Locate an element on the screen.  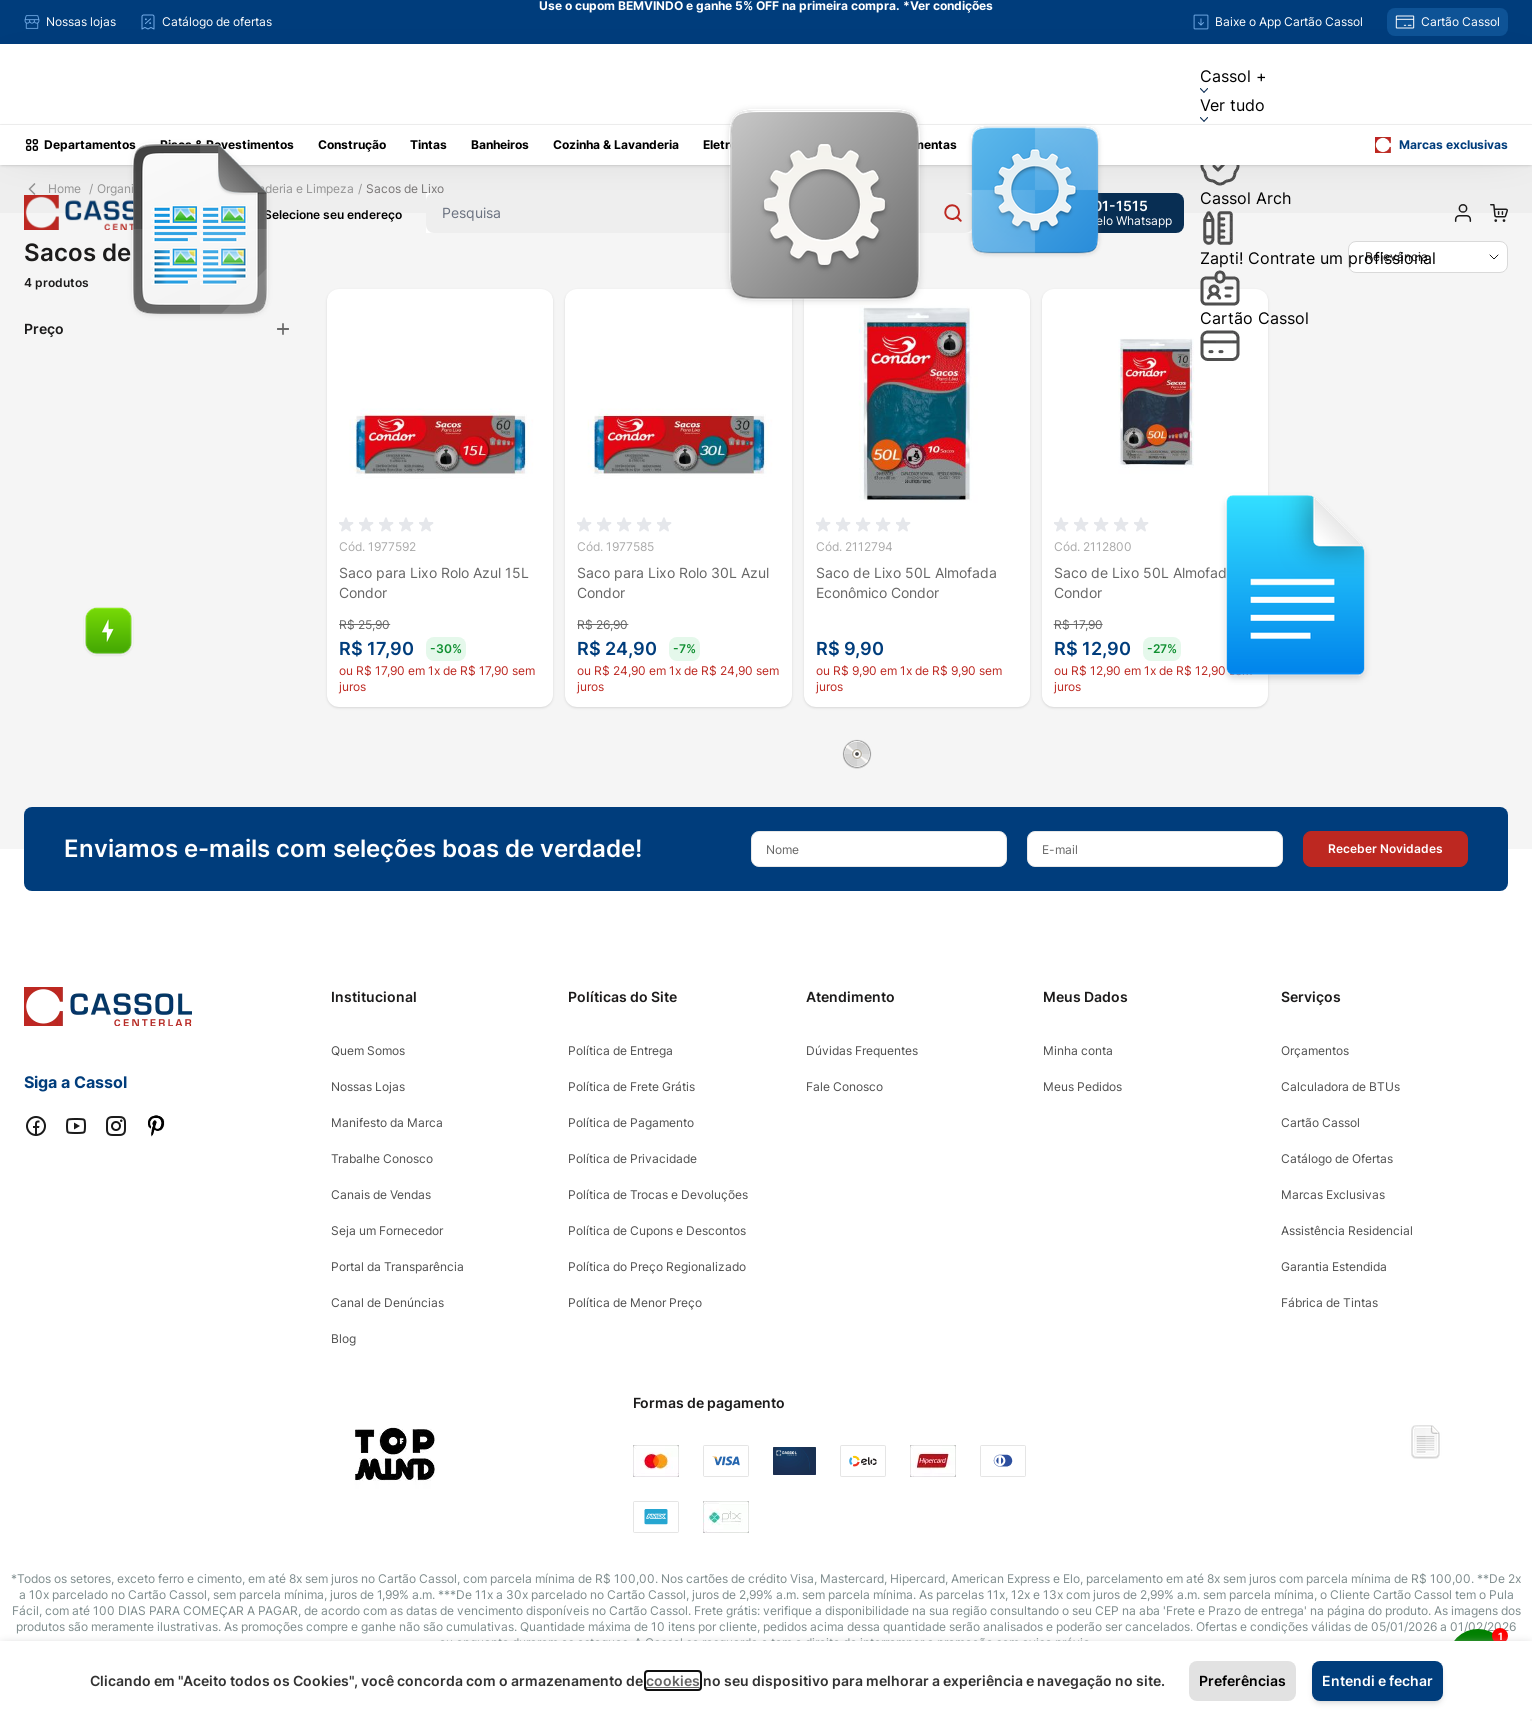
executable file or application ready to run is located at coordinates (824, 204).